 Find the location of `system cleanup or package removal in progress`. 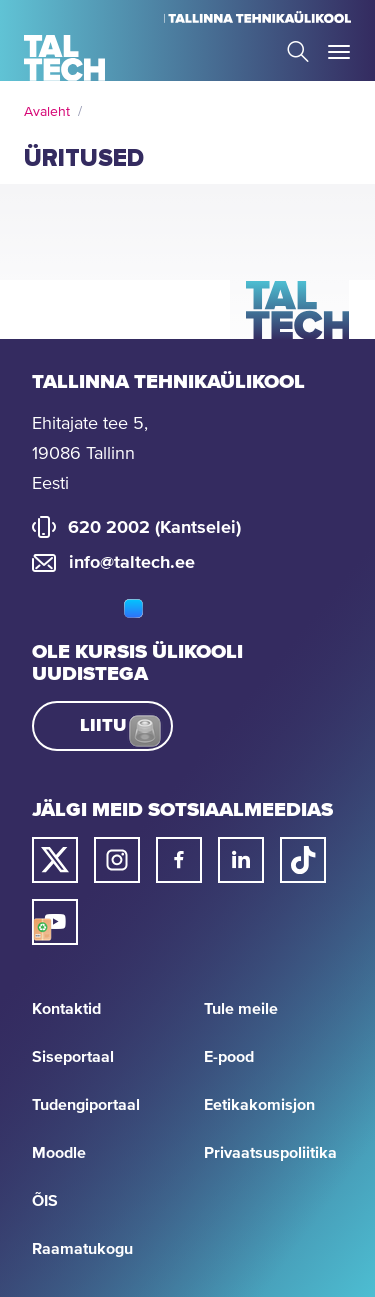

system cleanup or package removal in progress is located at coordinates (42, 929).